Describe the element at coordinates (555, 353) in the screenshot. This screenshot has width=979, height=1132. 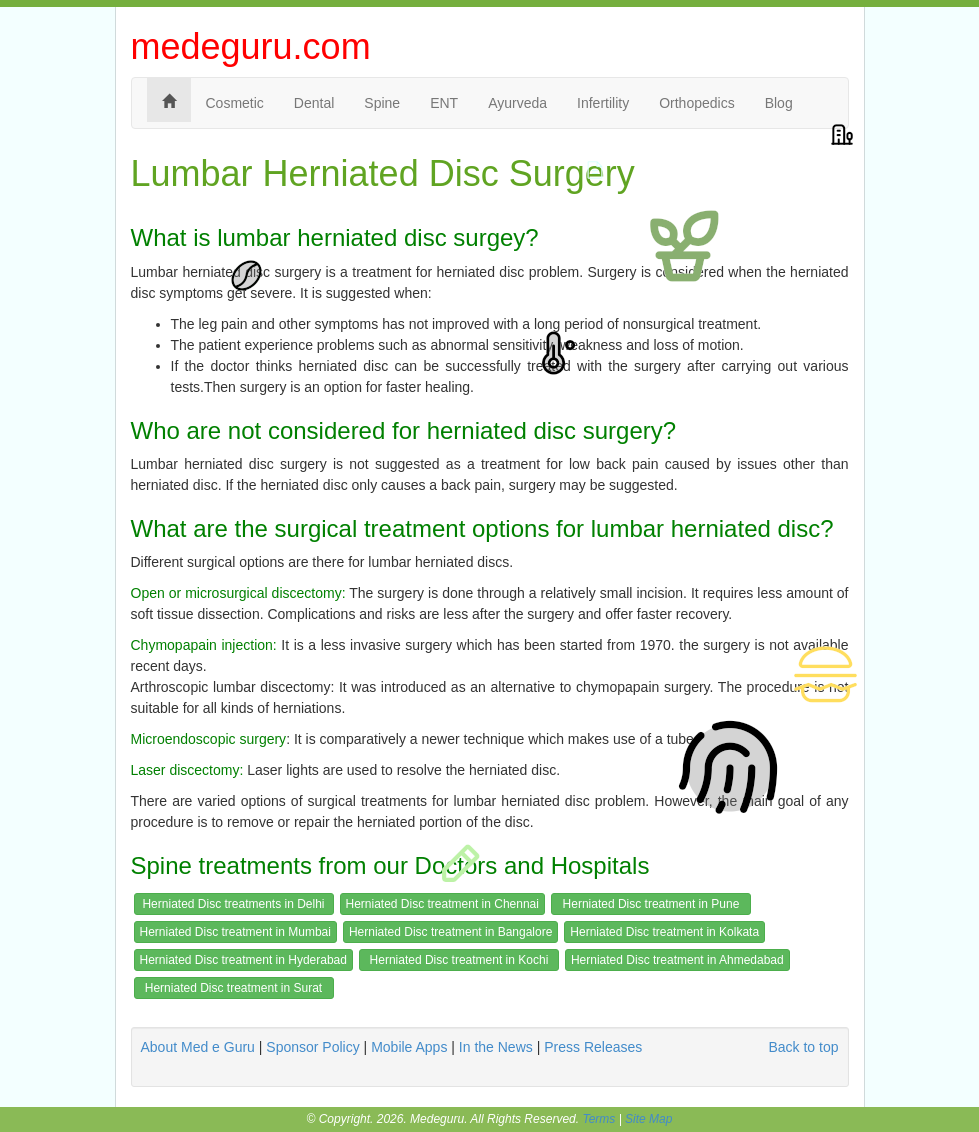
I see `view current temperature` at that location.